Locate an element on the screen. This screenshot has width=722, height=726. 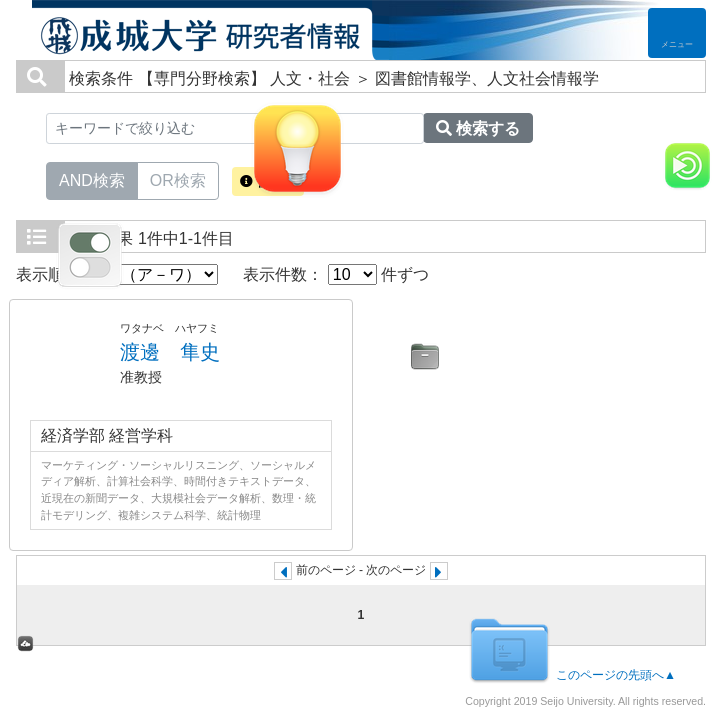
open puddletag audio tag editor is located at coordinates (25, 643).